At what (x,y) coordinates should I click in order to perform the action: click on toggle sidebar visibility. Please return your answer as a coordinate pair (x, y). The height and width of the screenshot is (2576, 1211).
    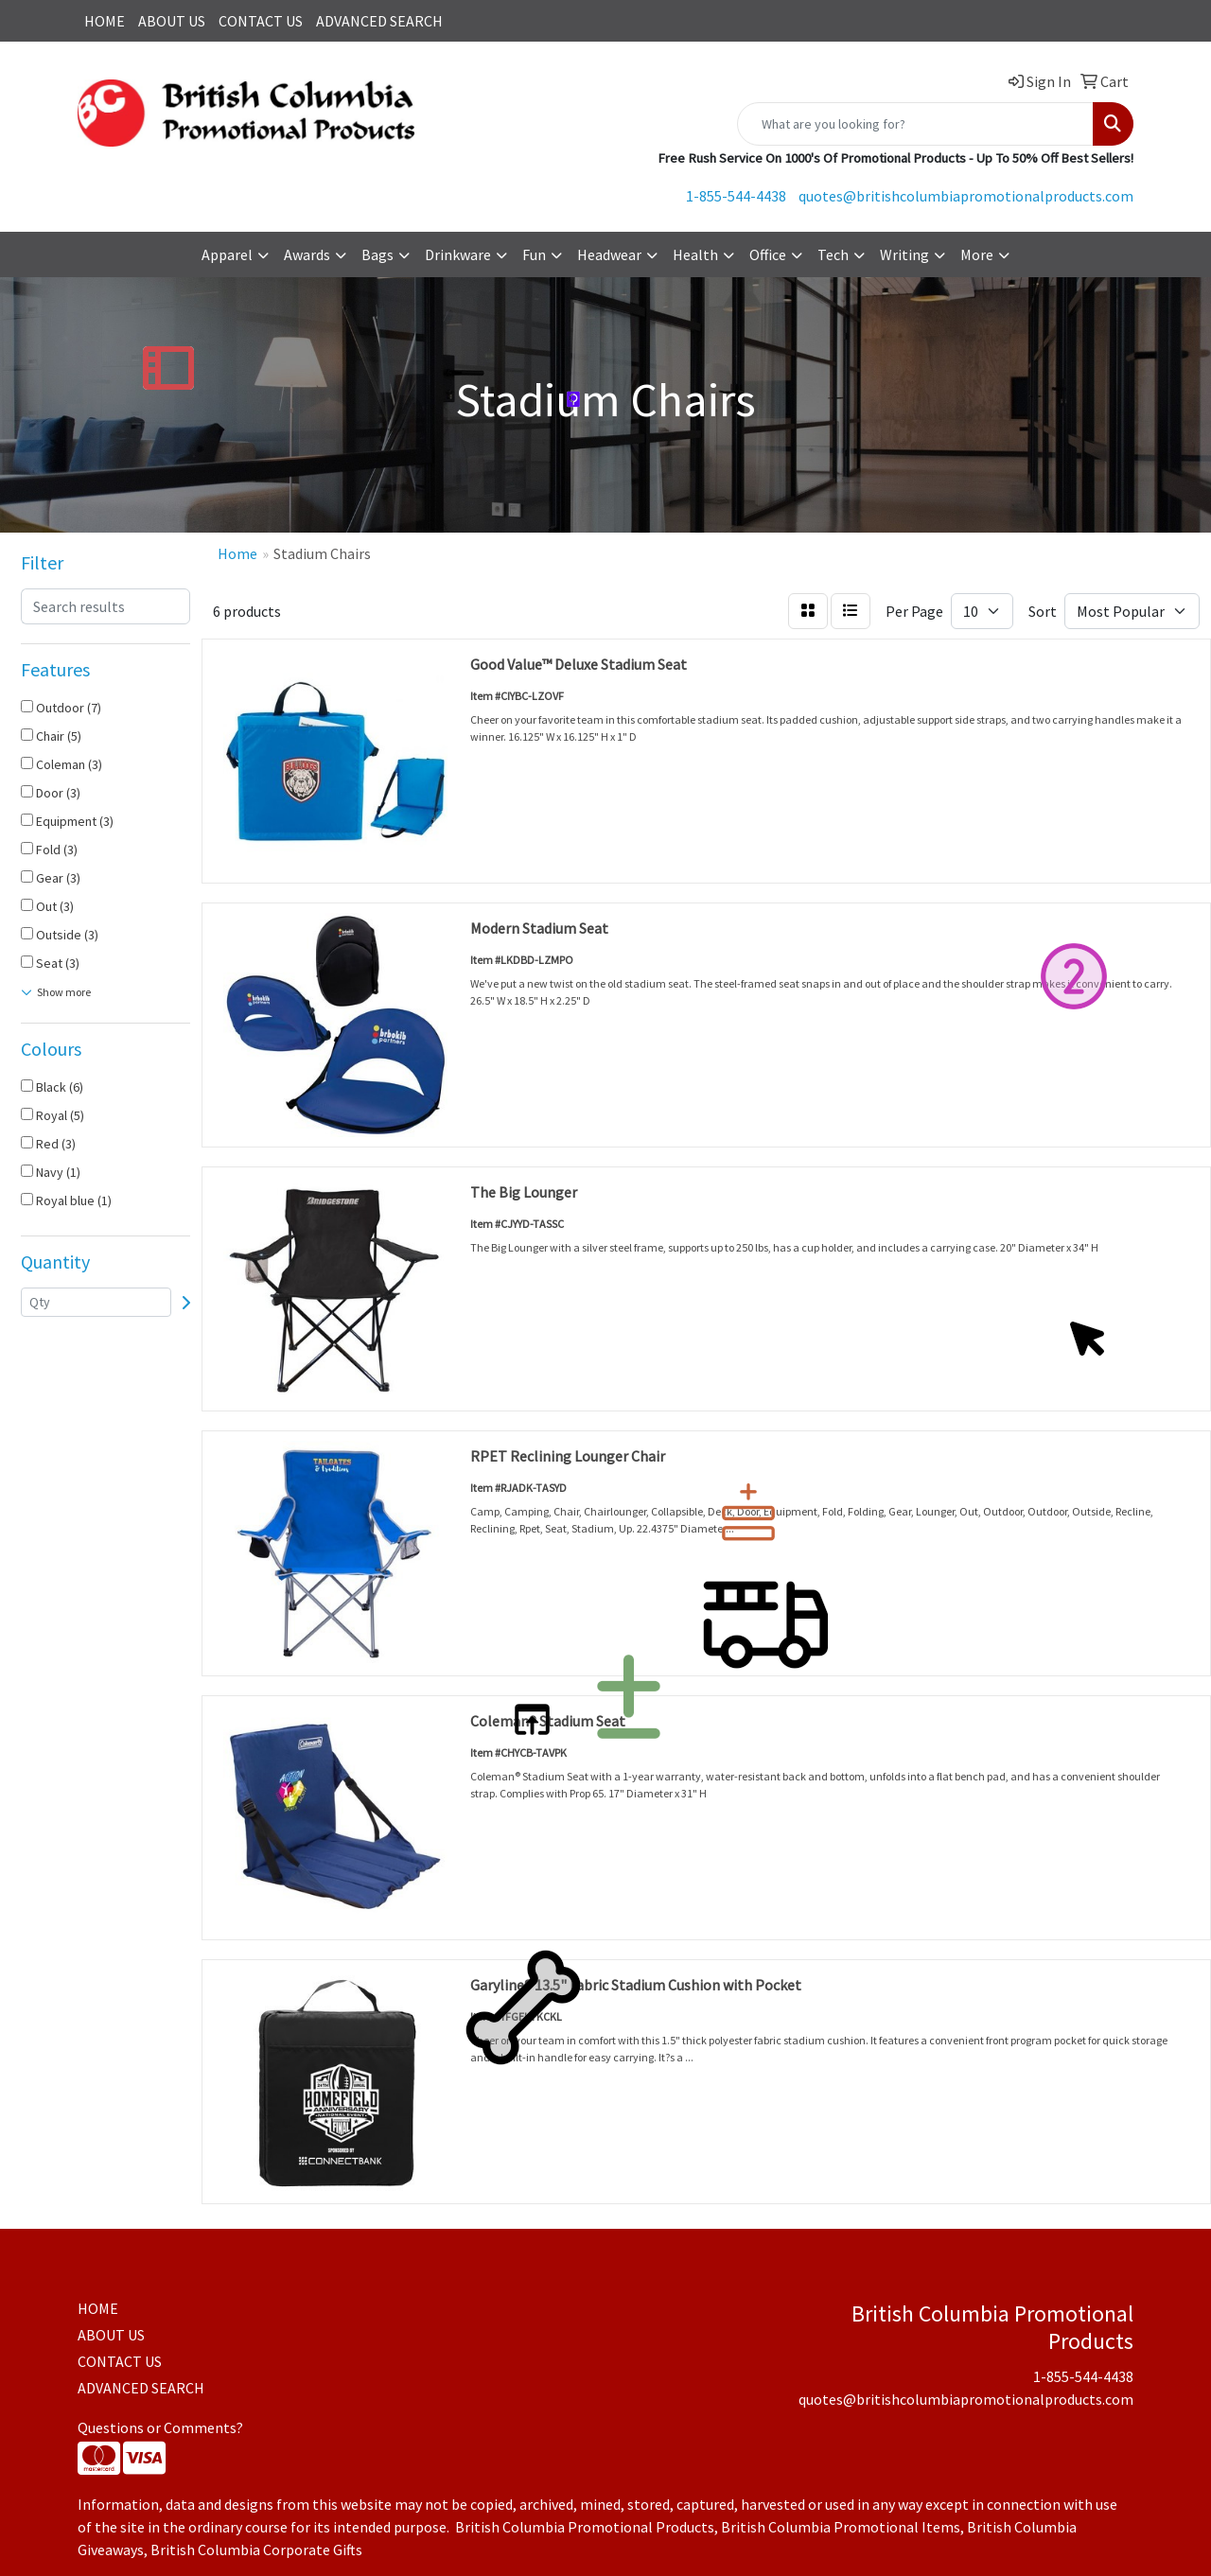
    Looking at the image, I should click on (168, 368).